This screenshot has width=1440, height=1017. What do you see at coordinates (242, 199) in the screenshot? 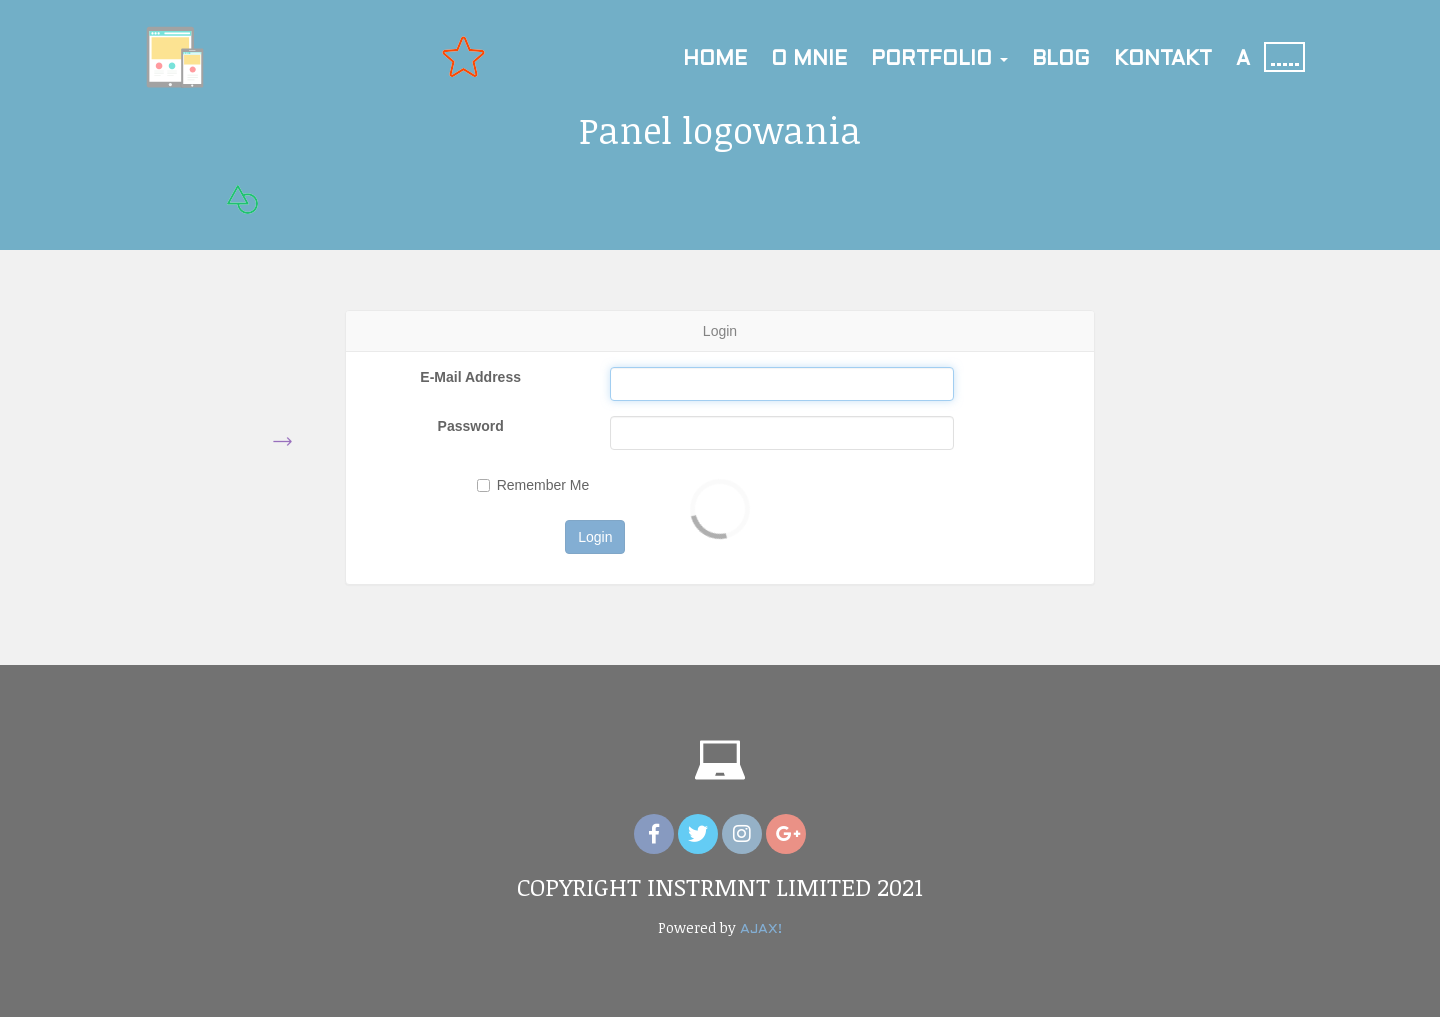
I see `access shape tools or drawing options` at bounding box center [242, 199].